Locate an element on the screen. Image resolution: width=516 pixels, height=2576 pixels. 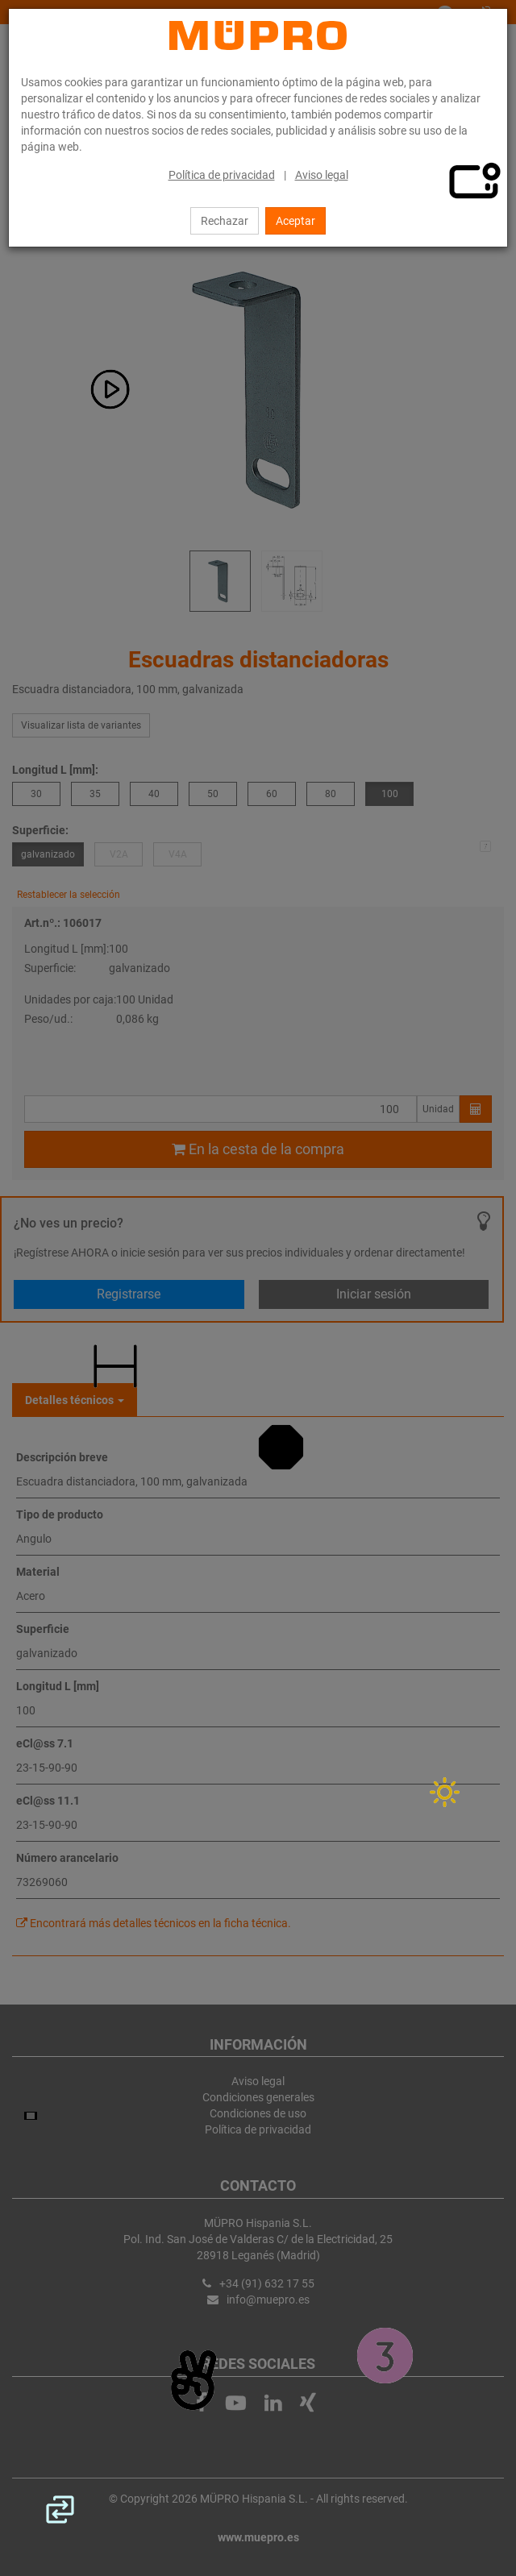
select or input the number seven is located at coordinates (485, 846).